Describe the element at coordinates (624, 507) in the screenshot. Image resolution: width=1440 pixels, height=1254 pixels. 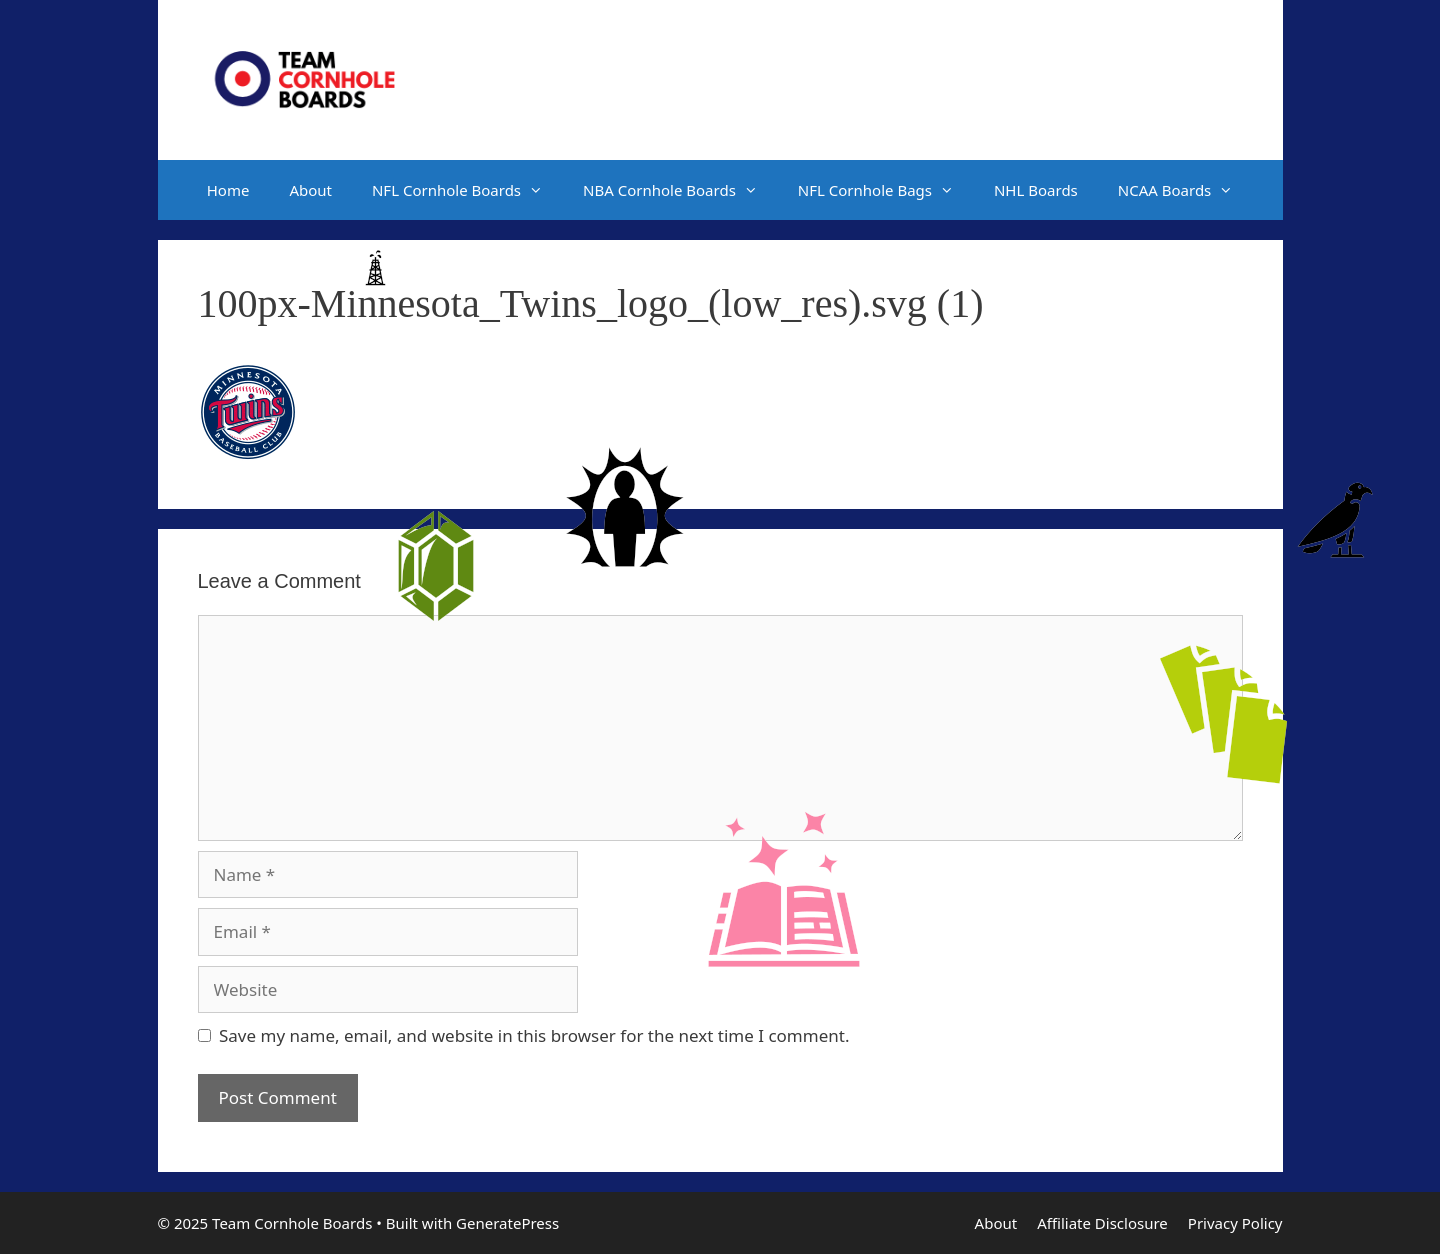
I see `activate aura or special ability` at that location.